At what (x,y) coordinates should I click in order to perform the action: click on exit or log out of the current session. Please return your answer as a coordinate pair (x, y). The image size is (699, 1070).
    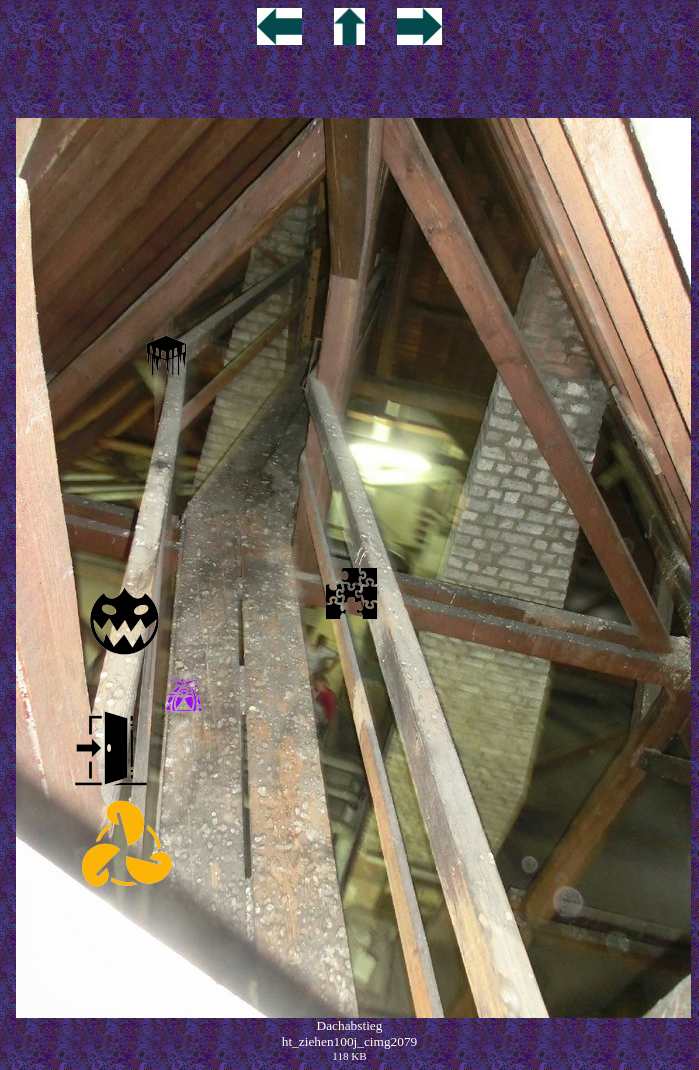
    Looking at the image, I should click on (111, 748).